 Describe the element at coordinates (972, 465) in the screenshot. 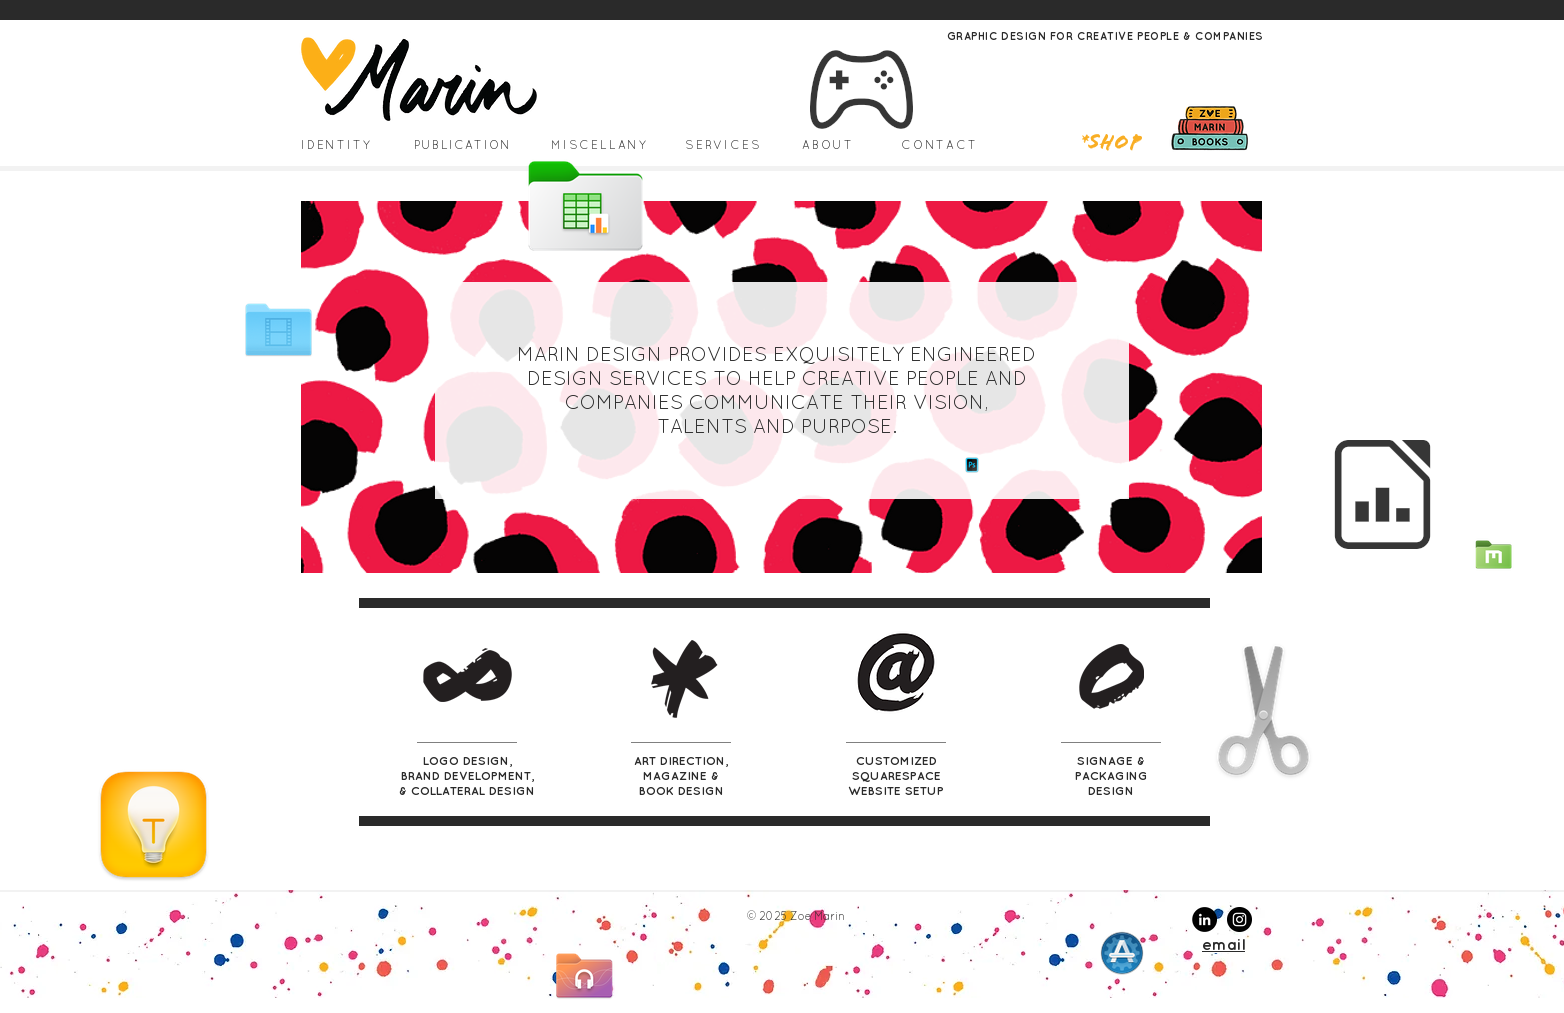

I see `adobe photoshop file type indicator` at that location.